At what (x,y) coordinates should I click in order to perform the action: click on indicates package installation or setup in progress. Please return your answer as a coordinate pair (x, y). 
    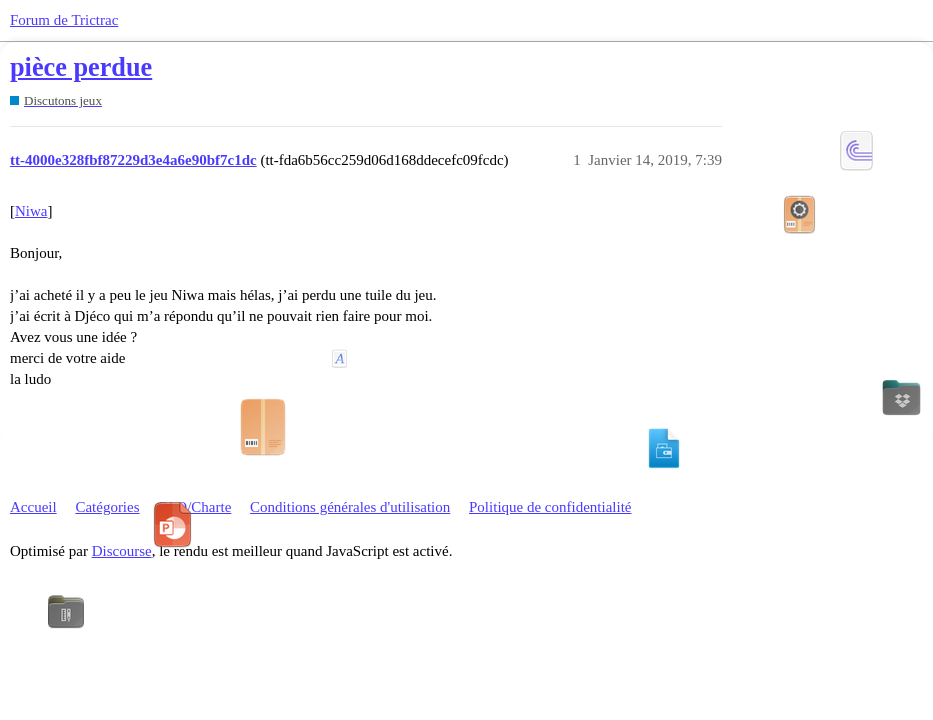
    Looking at the image, I should click on (799, 214).